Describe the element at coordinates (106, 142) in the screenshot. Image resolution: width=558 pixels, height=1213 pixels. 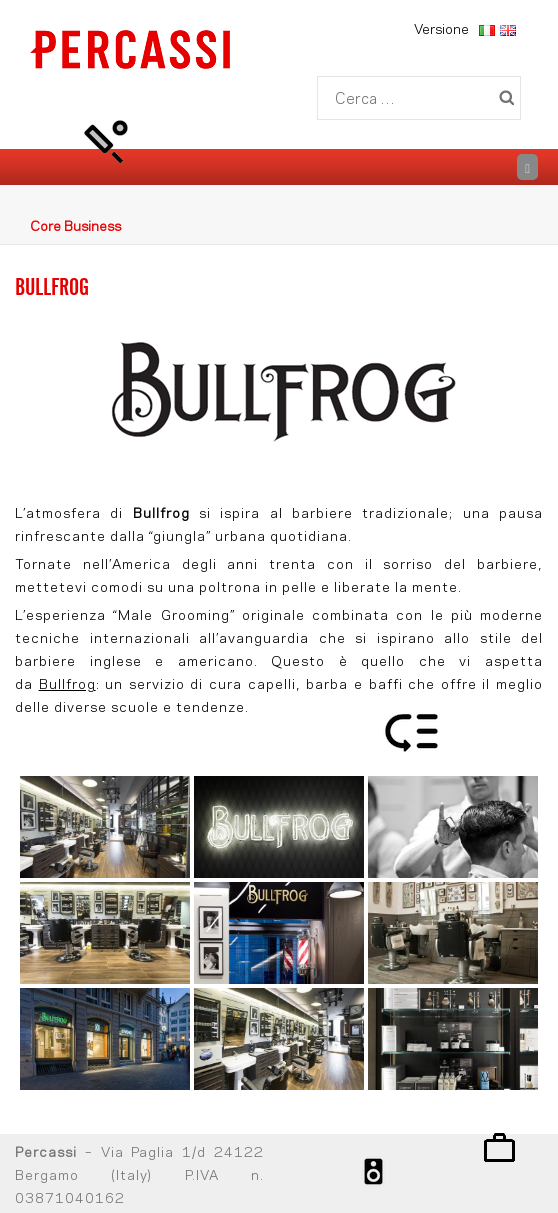
I see `access cricket sports content` at that location.